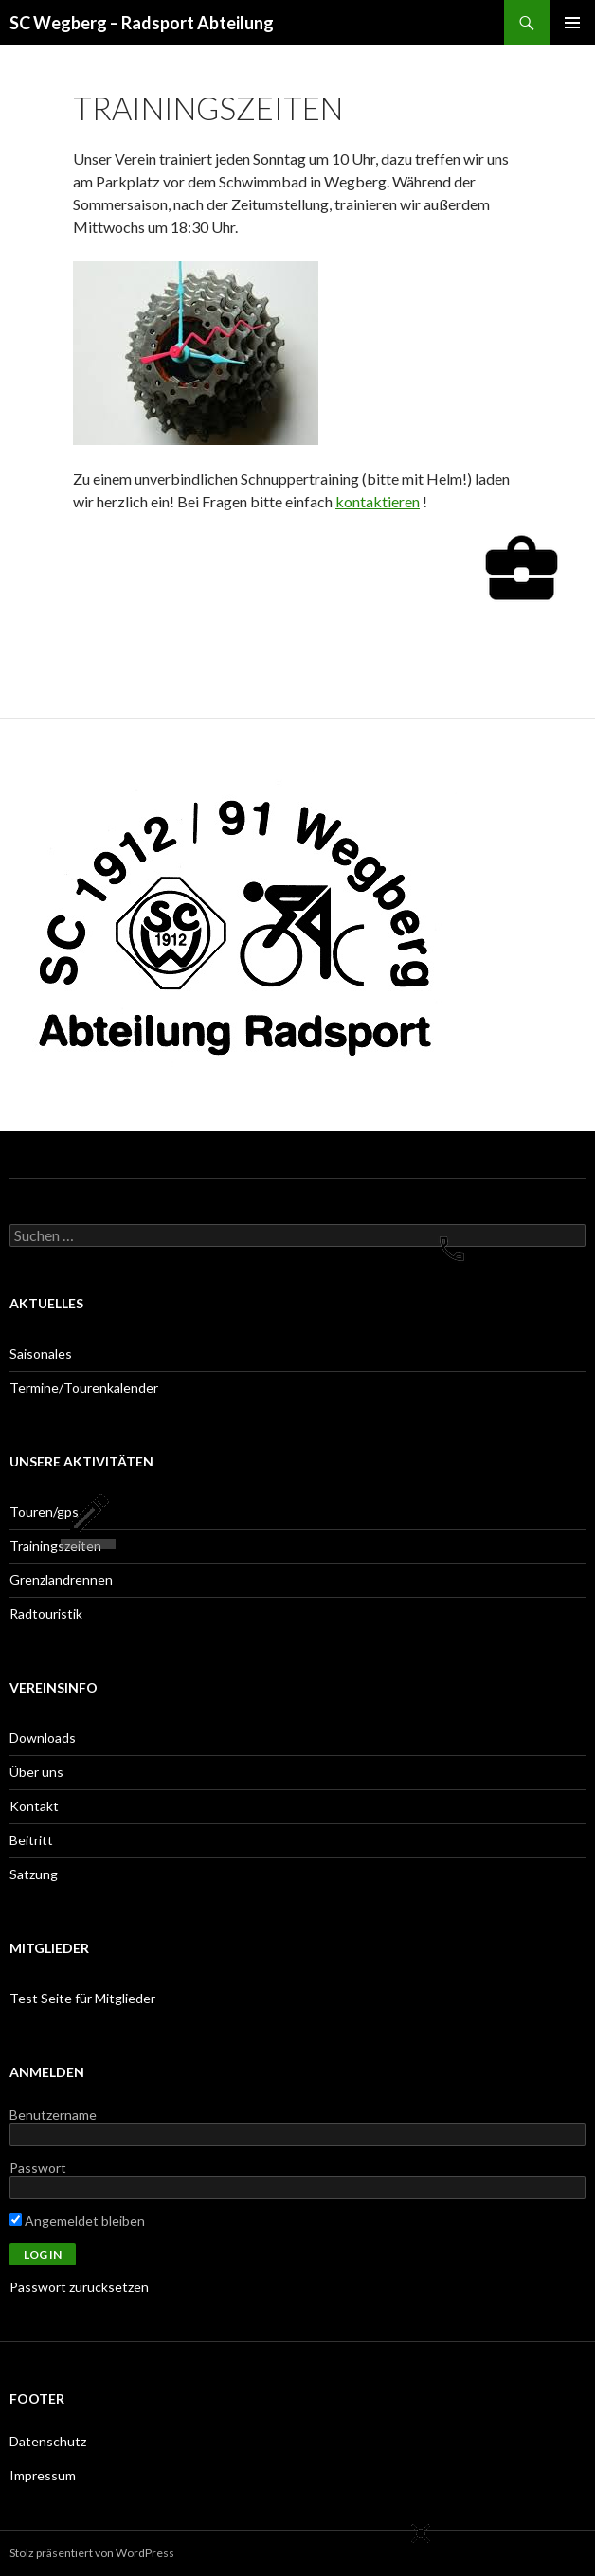 This screenshot has height=2576, width=595. I want to click on access business or work-related features, so click(521, 567).